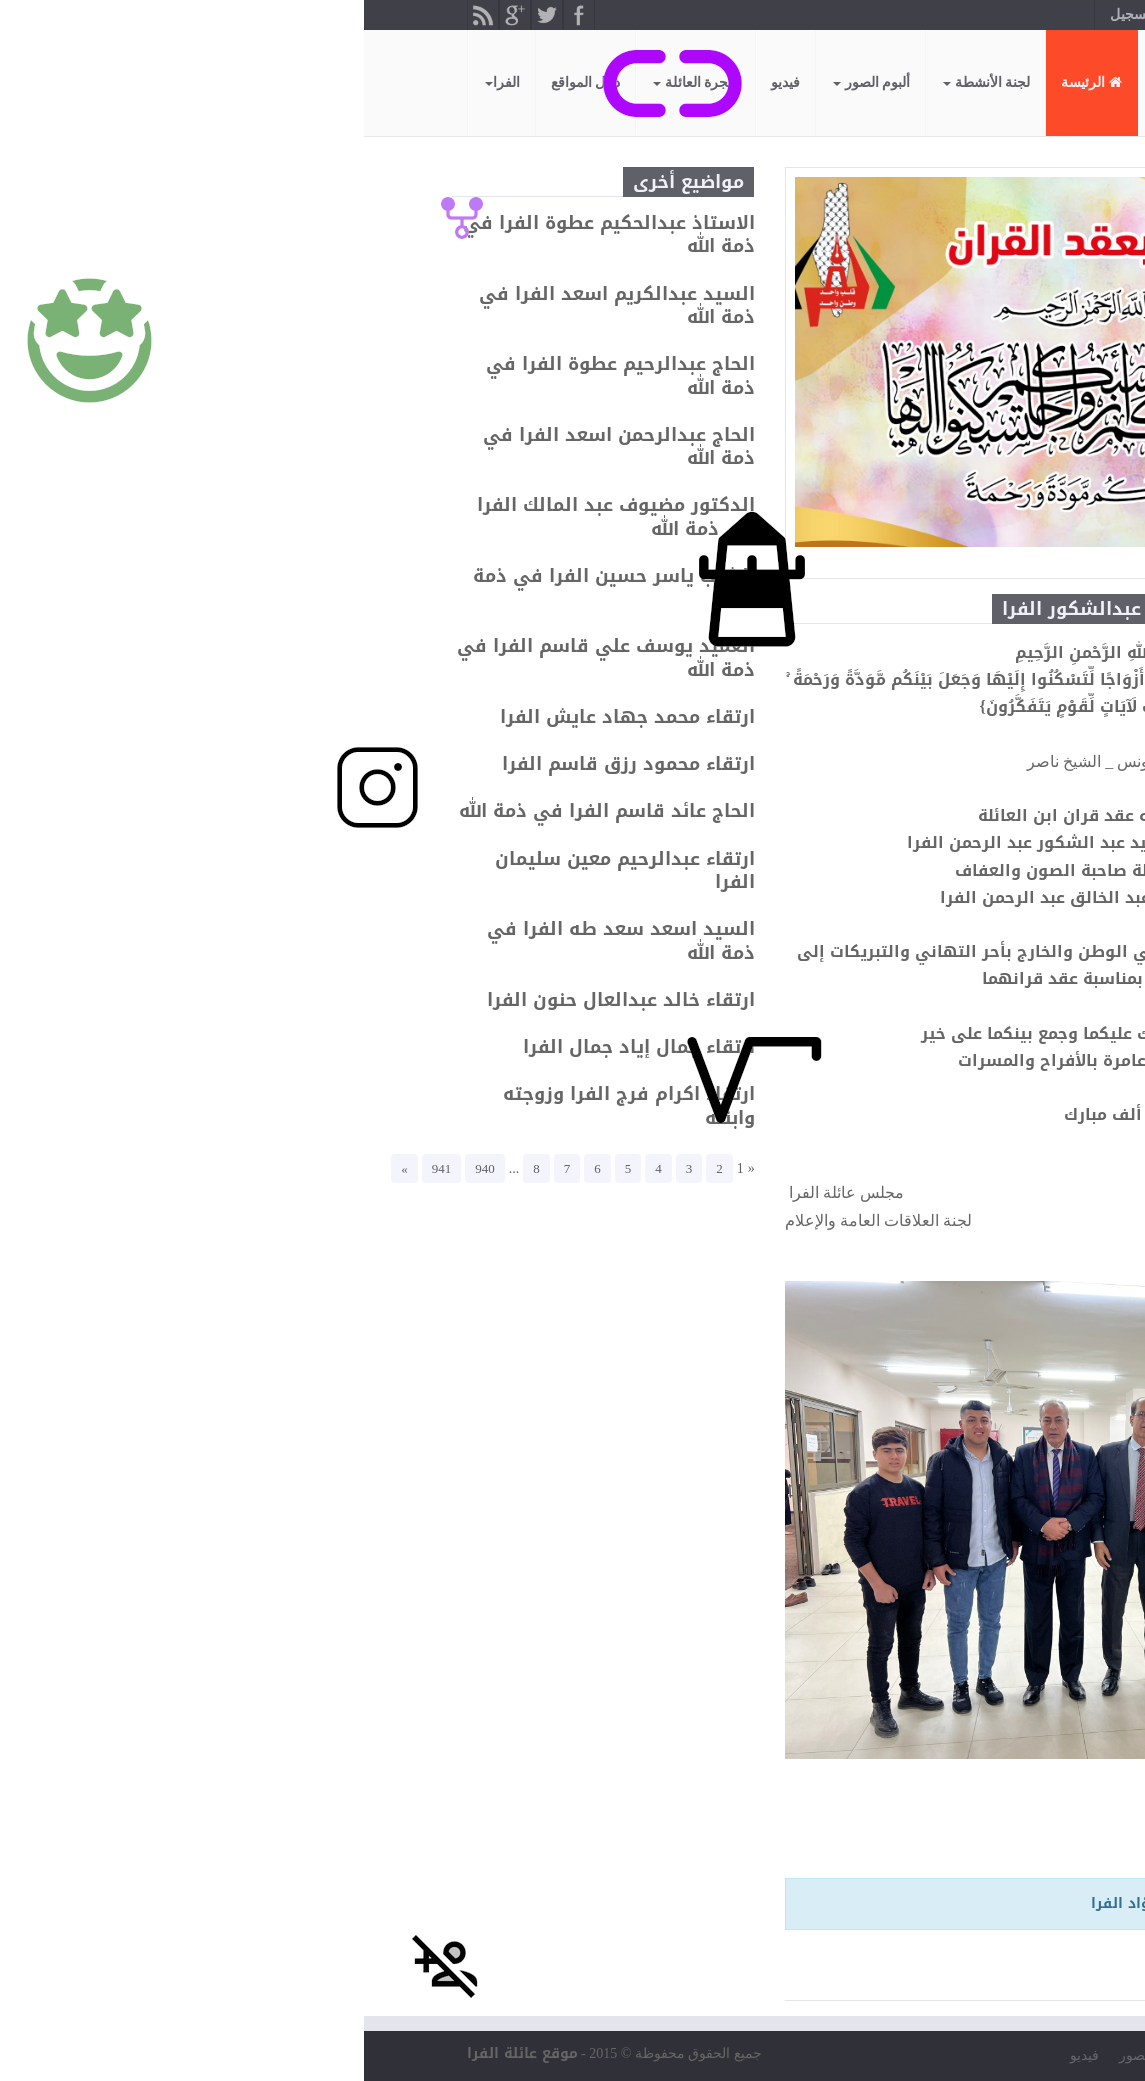 Image resolution: width=1145 pixels, height=2081 pixels. Describe the element at coordinates (749, 1070) in the screenshot. I see `enter or calculate a square root value` at that location.